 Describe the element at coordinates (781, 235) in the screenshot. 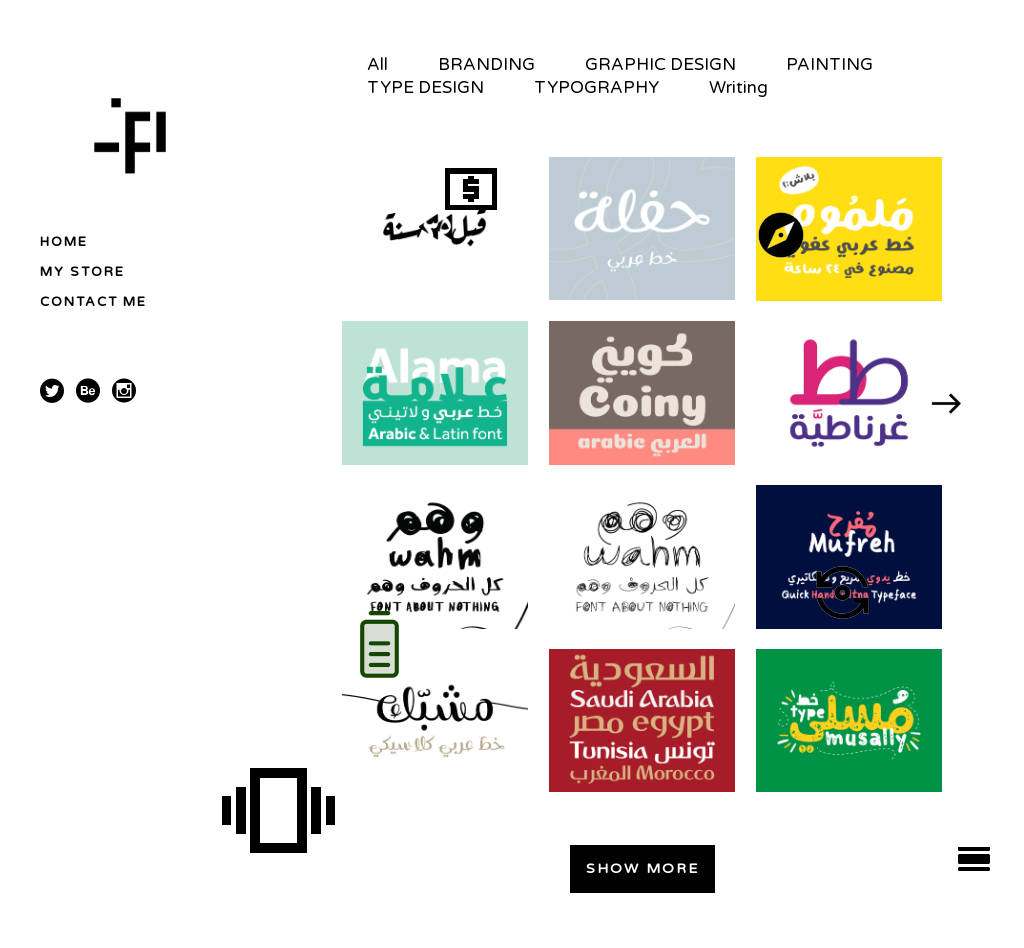

I see `explore nearby places or content` at that location.